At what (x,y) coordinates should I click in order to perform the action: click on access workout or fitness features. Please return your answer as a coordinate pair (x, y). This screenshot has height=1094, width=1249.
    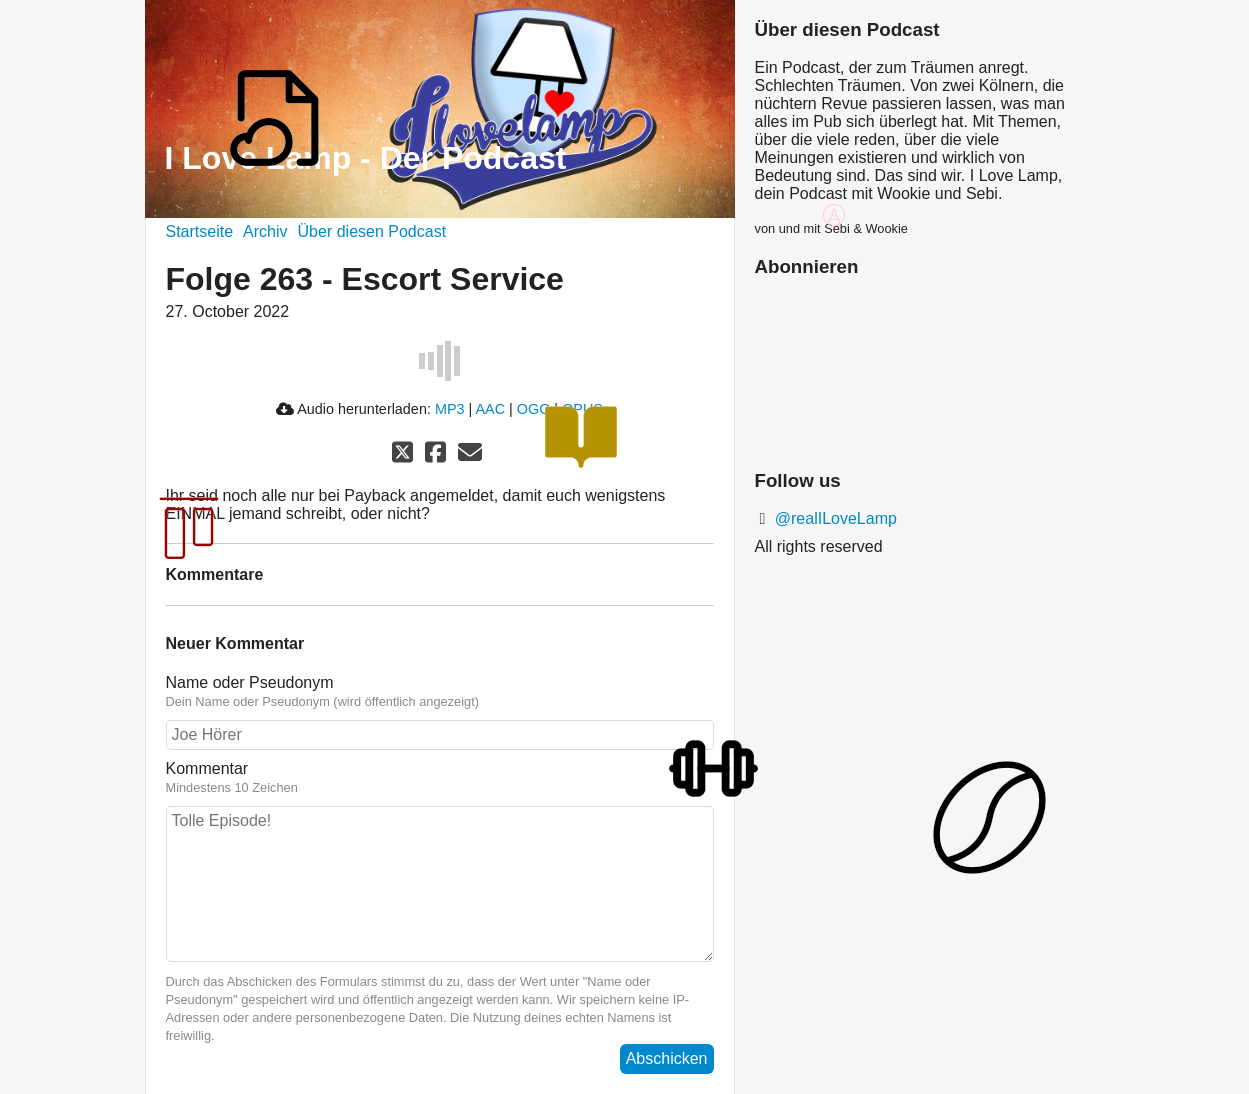
    Looking at the image, I should click on (713, 768).